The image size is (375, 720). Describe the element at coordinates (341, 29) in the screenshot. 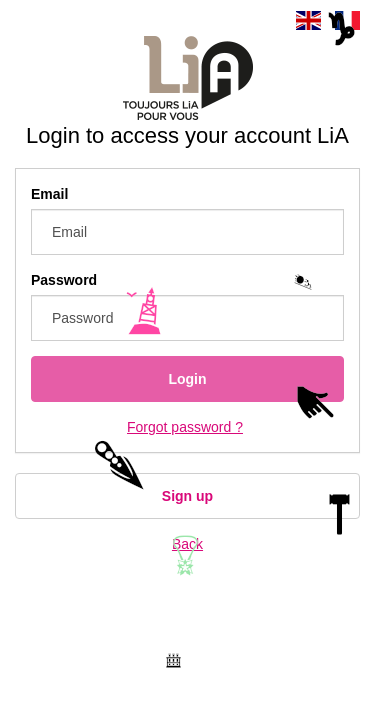

I see `capricorn zodiac sign symbol` at that location.